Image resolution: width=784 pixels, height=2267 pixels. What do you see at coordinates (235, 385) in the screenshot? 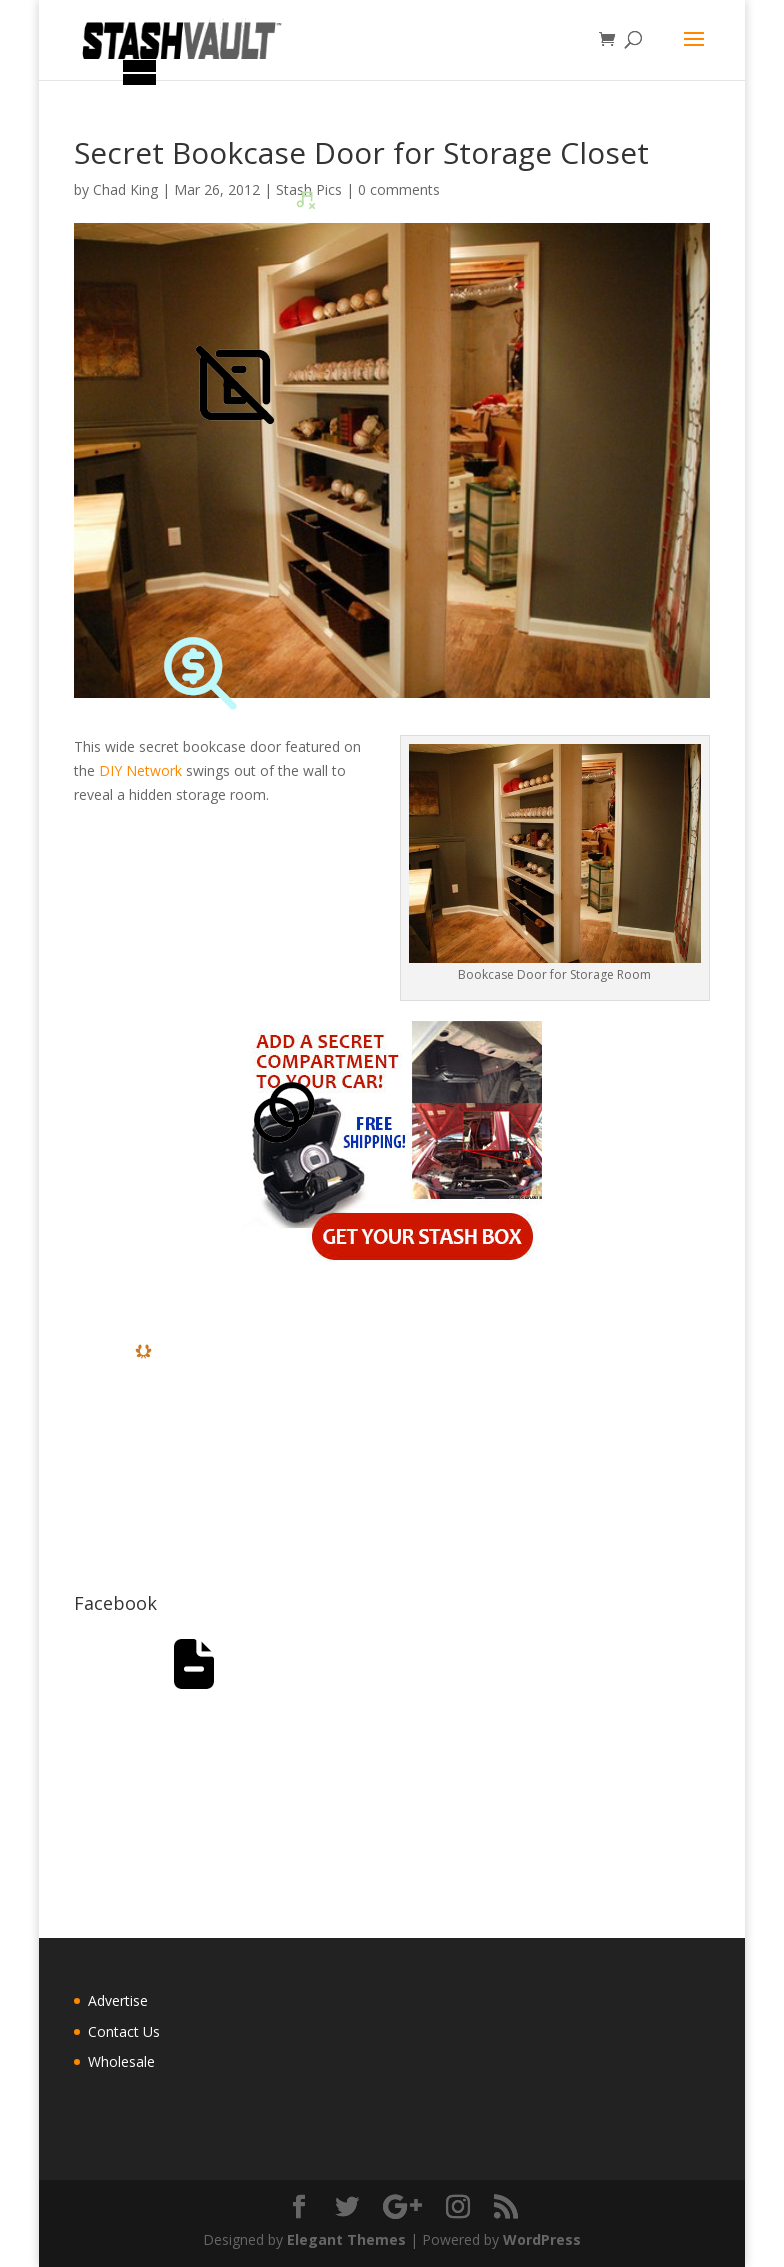
I see `explicit content filter is enabled` at bounding box center [235, 385].